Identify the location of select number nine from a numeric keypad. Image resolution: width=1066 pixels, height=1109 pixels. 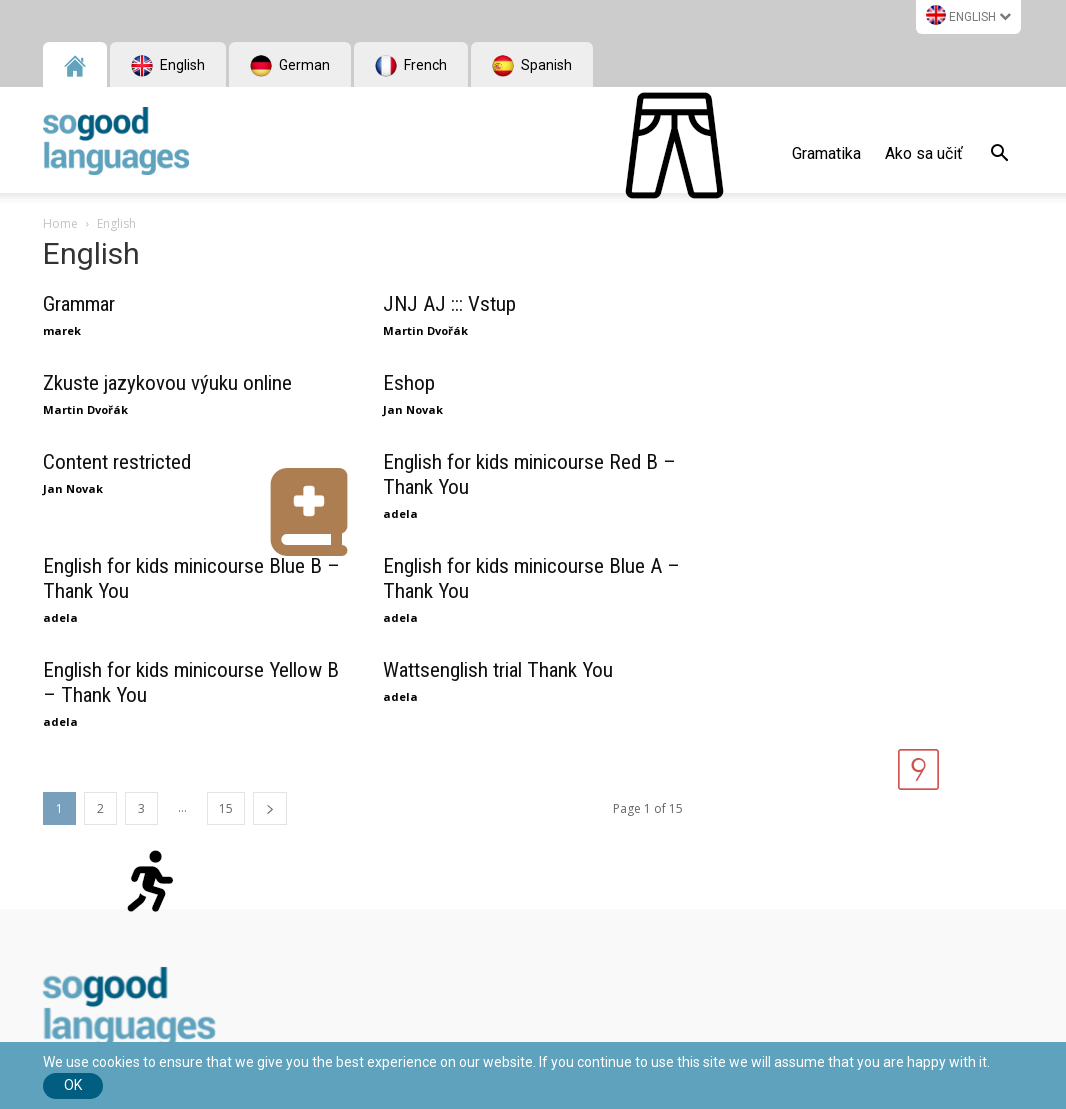
(918, 769).